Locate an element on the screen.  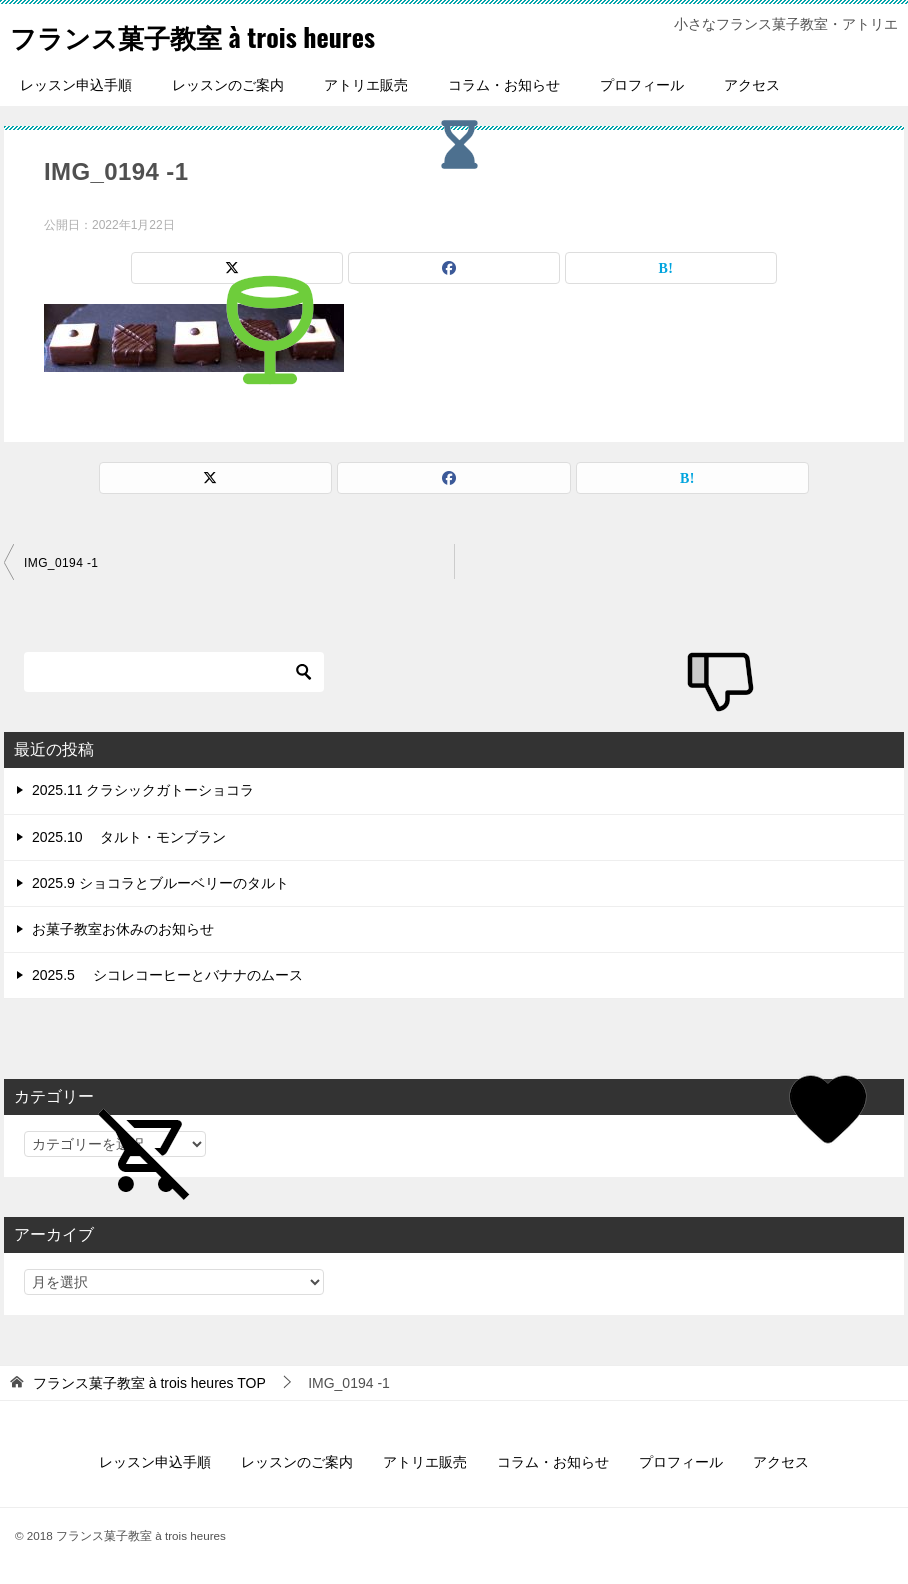
indicates time remaining or countdown in progress is located at coordinates (459, 144).